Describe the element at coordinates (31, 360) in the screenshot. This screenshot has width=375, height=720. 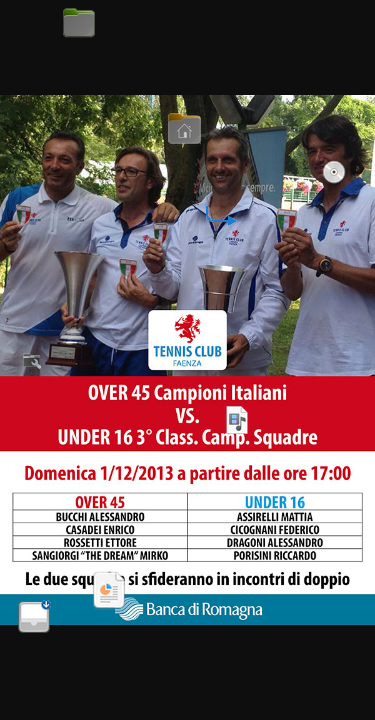
I see `open resource hacker project folder` at that location.